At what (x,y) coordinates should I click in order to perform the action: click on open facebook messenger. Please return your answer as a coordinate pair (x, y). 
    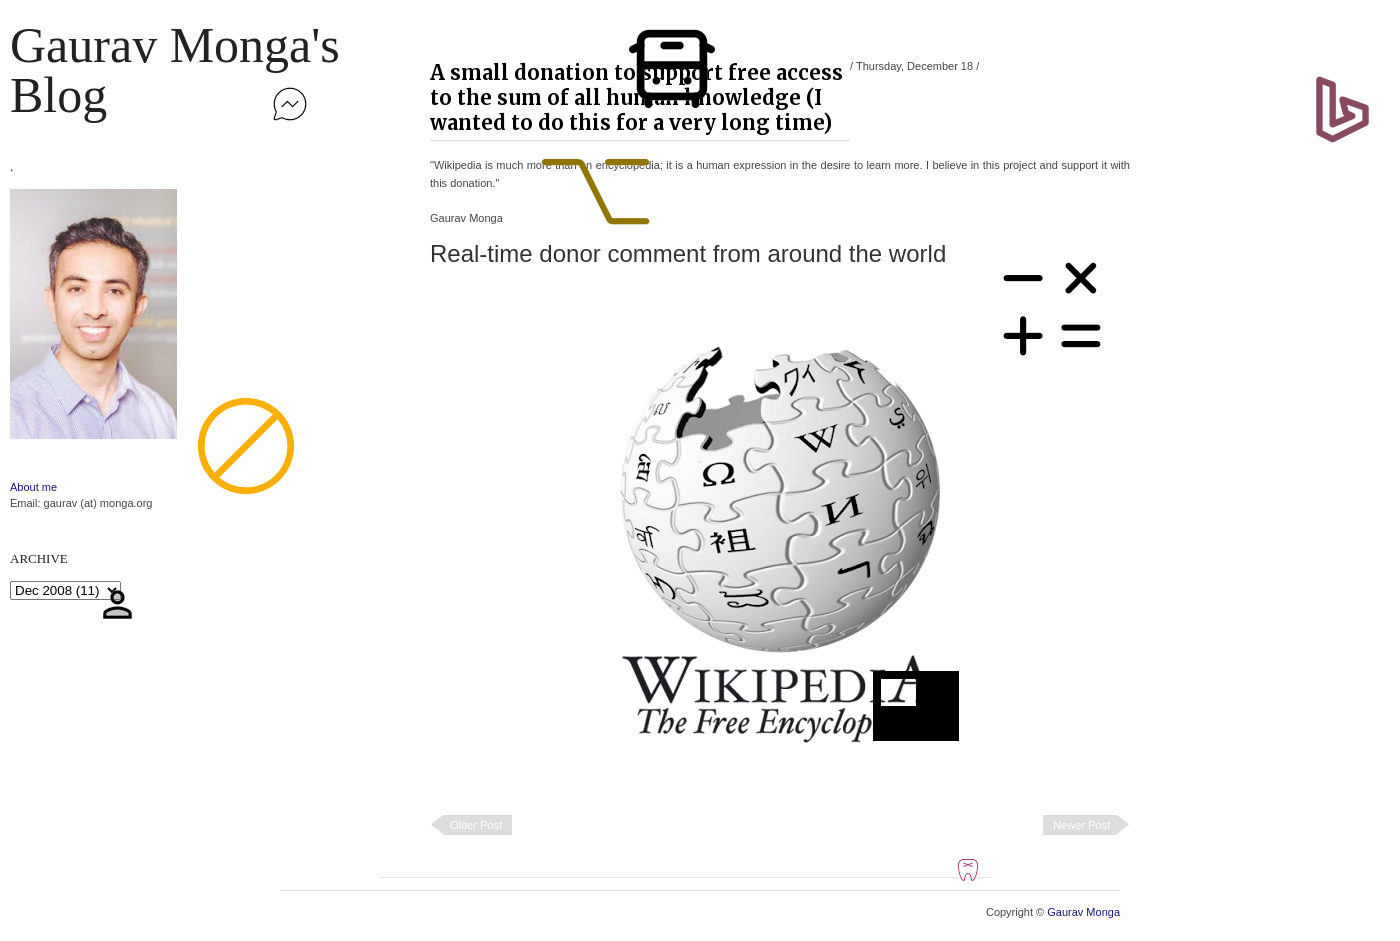
    Looking at the image, I should click on (290, 104).